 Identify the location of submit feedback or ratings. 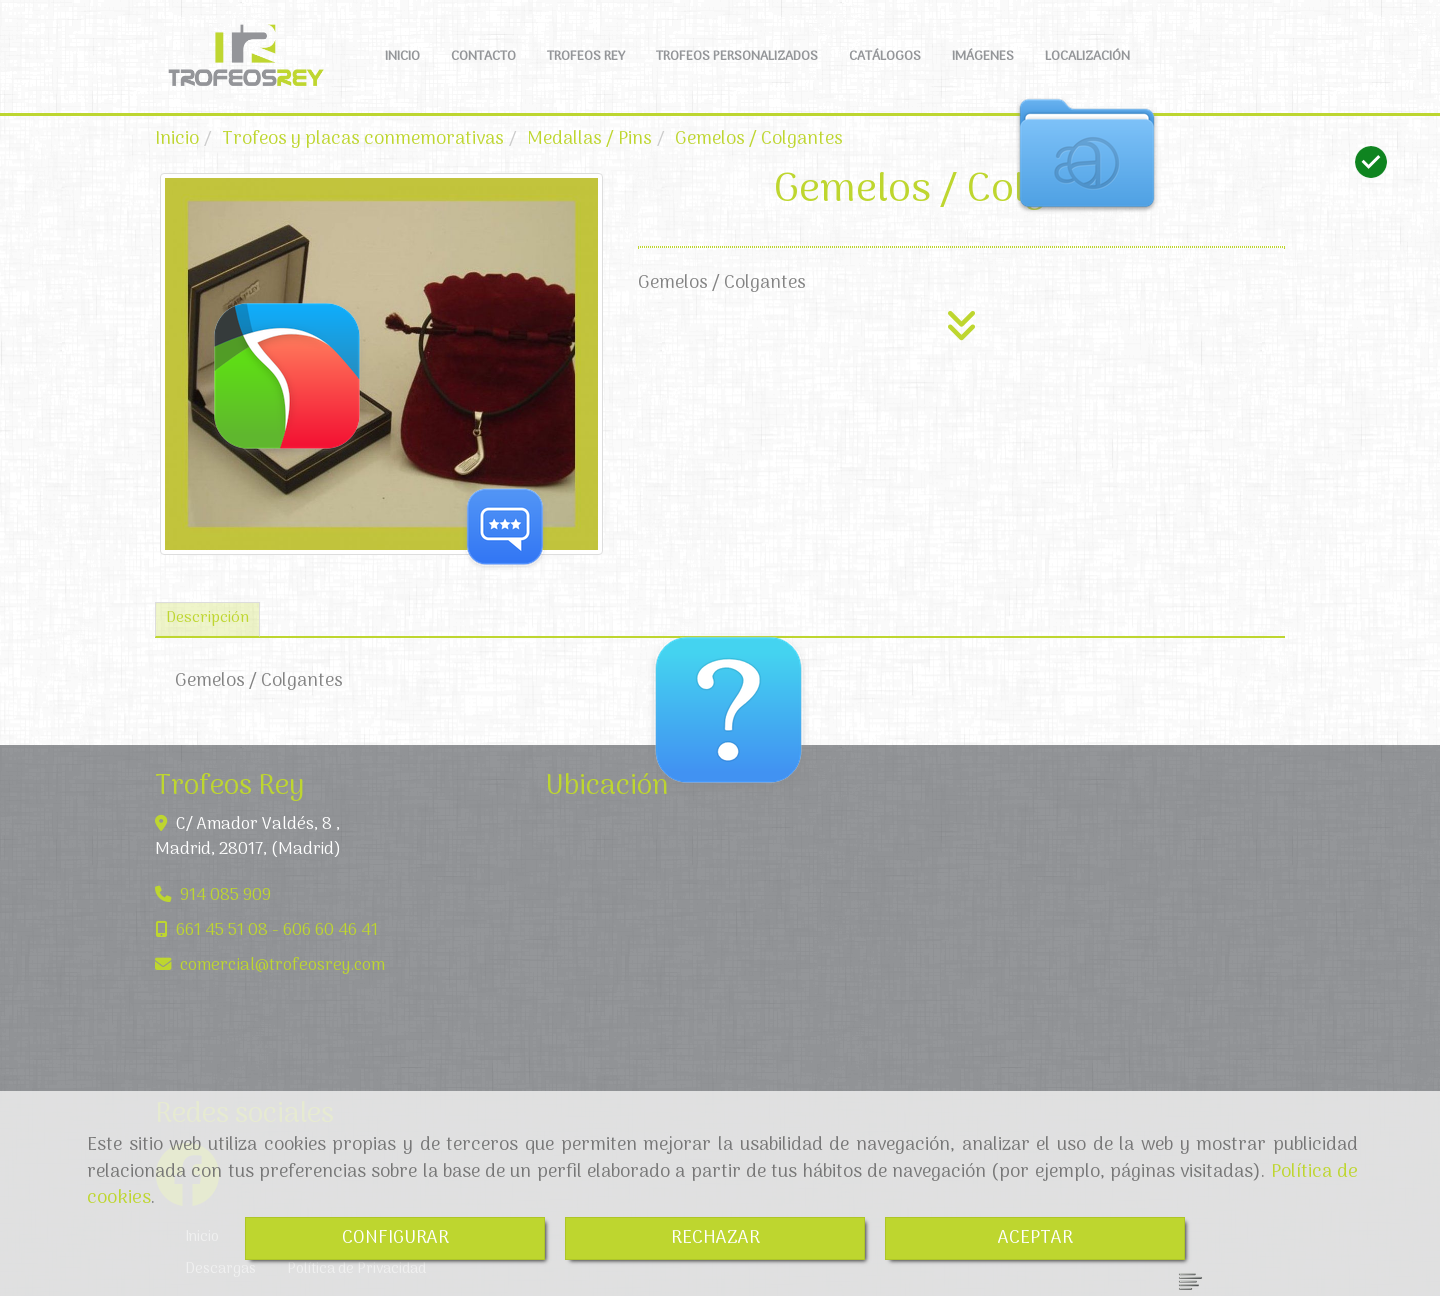
(505, 528).